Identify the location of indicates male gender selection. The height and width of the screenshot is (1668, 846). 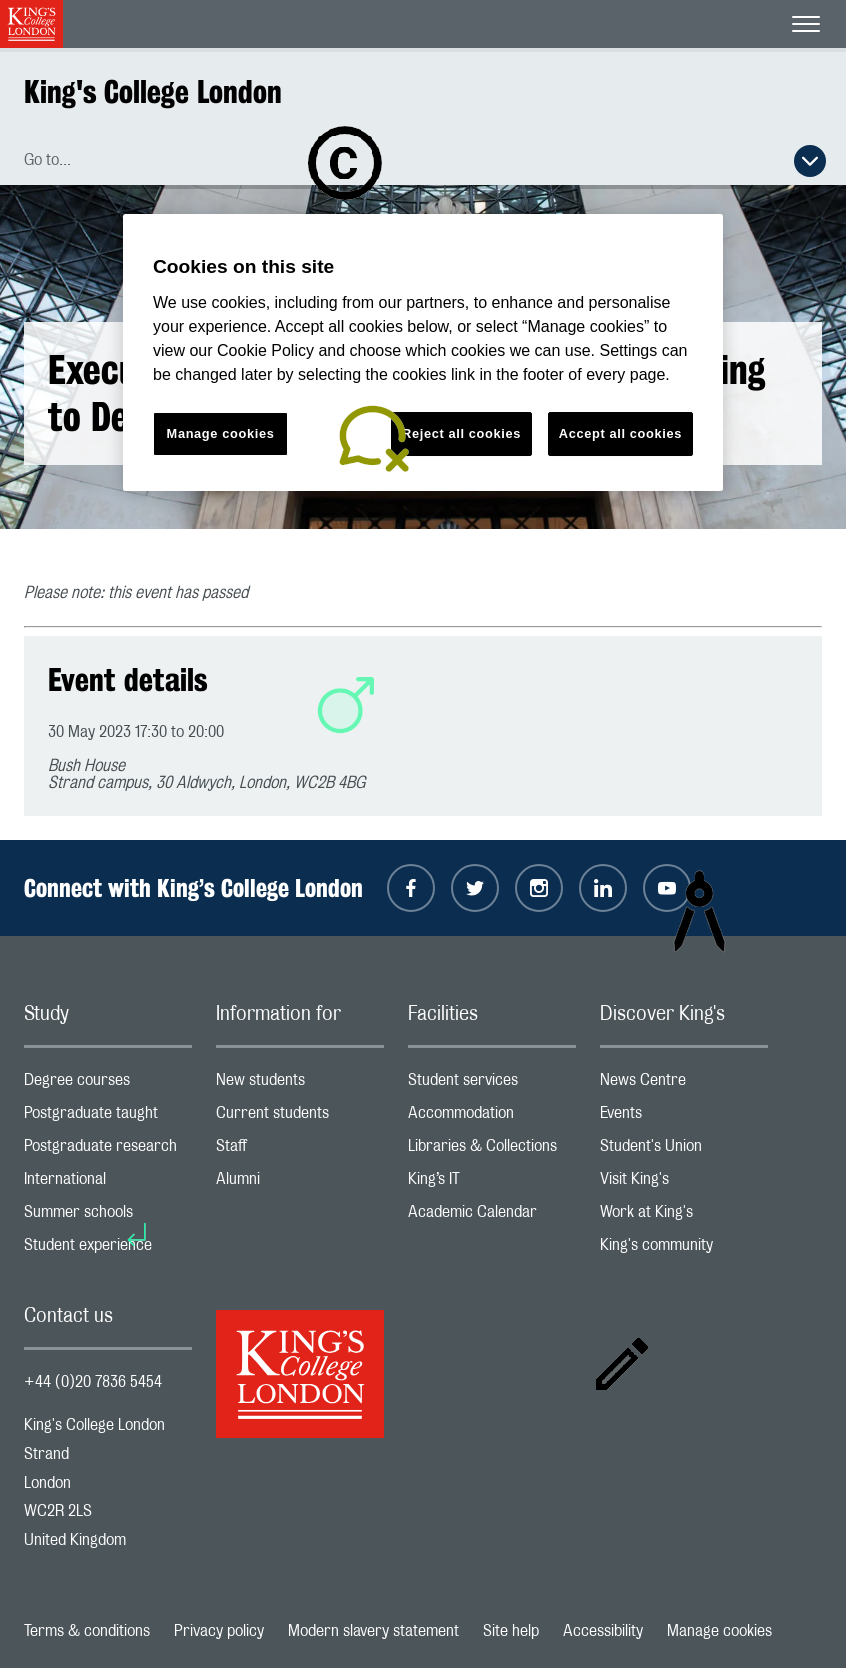
(347, 704).